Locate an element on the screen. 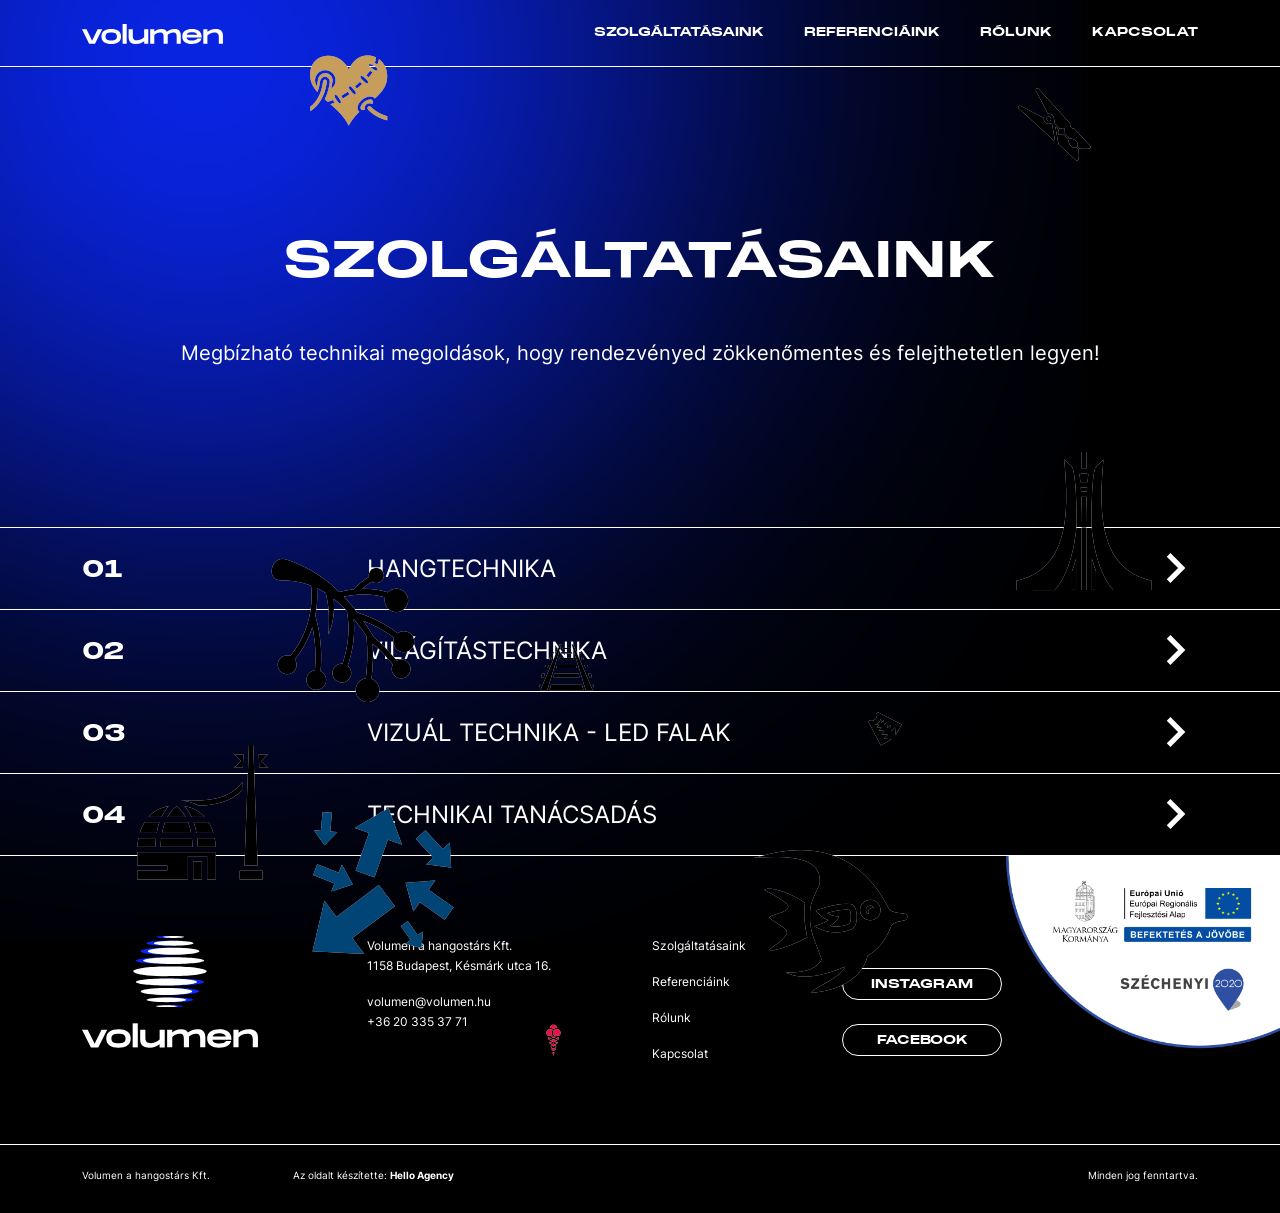 This screenshot has width=1280, height=1213. indicates confusion or multiple directions is located at coordinates (383, 881).